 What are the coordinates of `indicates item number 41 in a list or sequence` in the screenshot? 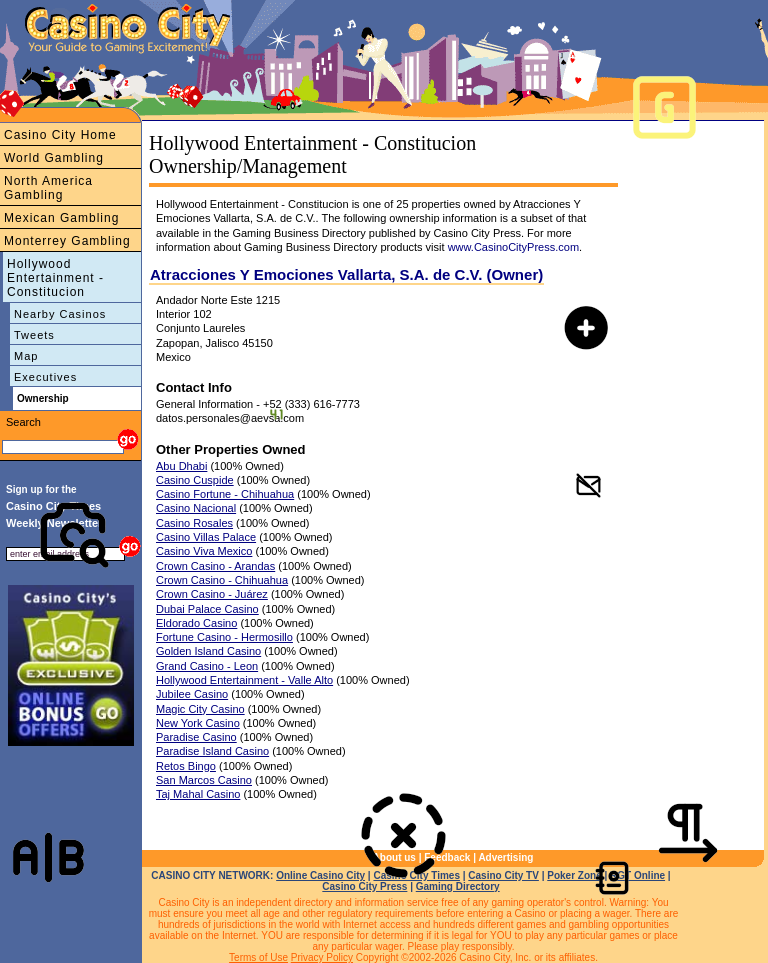 It's located at (277, 414).